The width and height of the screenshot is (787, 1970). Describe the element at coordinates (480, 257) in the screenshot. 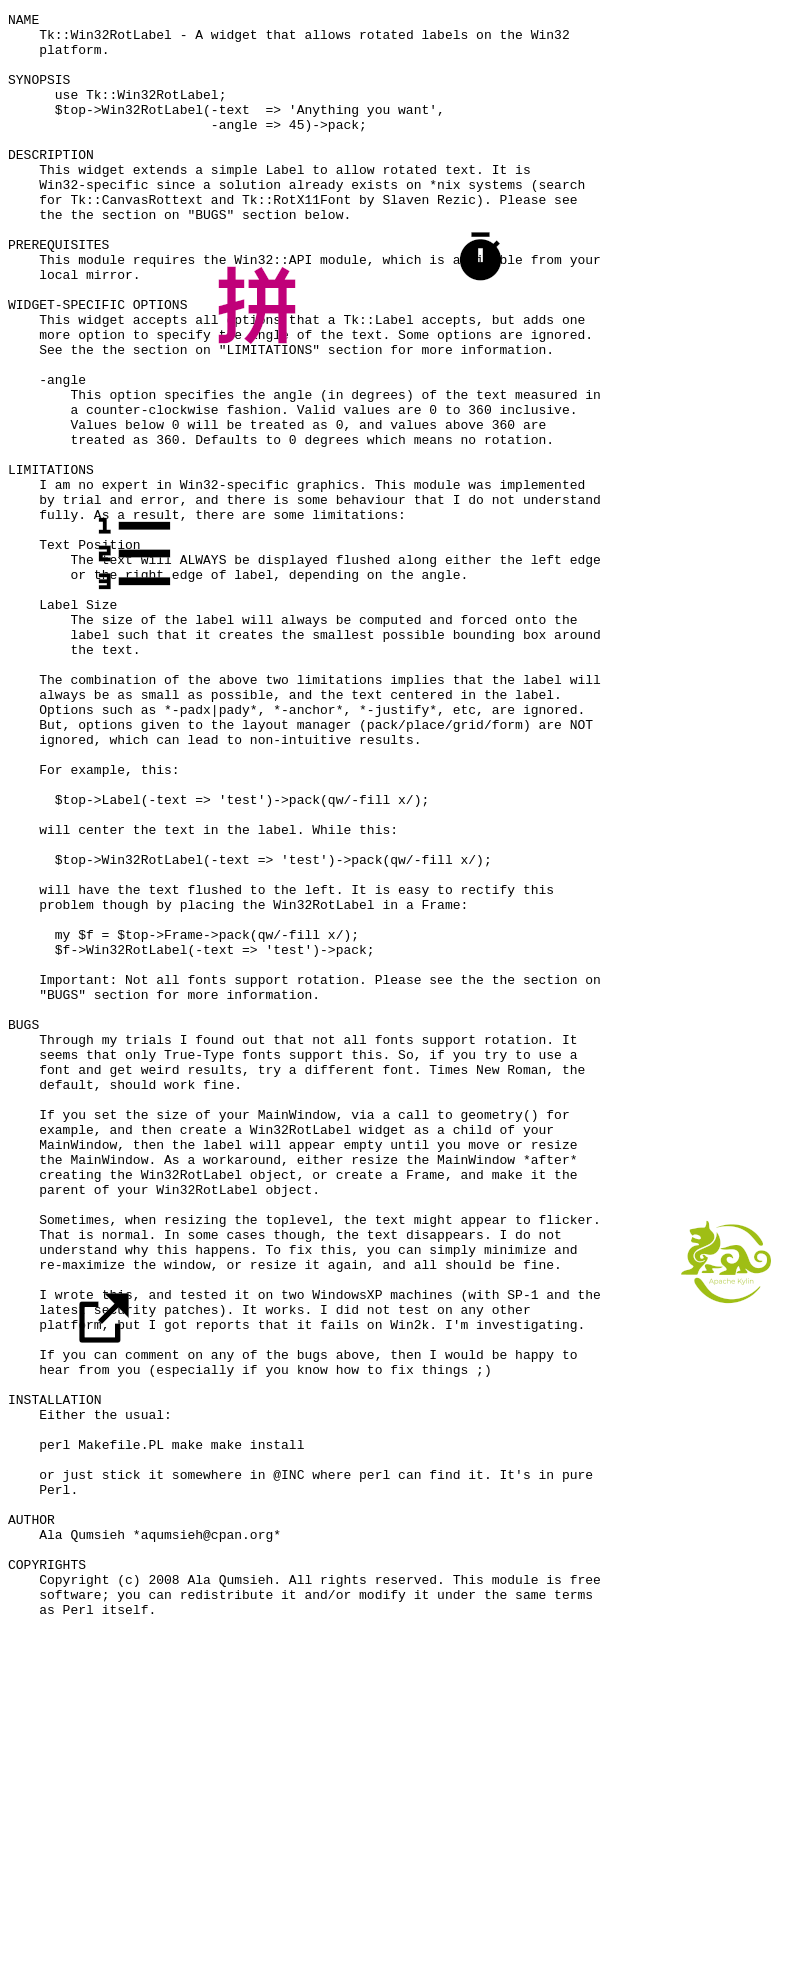

I see `start or set a timer` at that location.